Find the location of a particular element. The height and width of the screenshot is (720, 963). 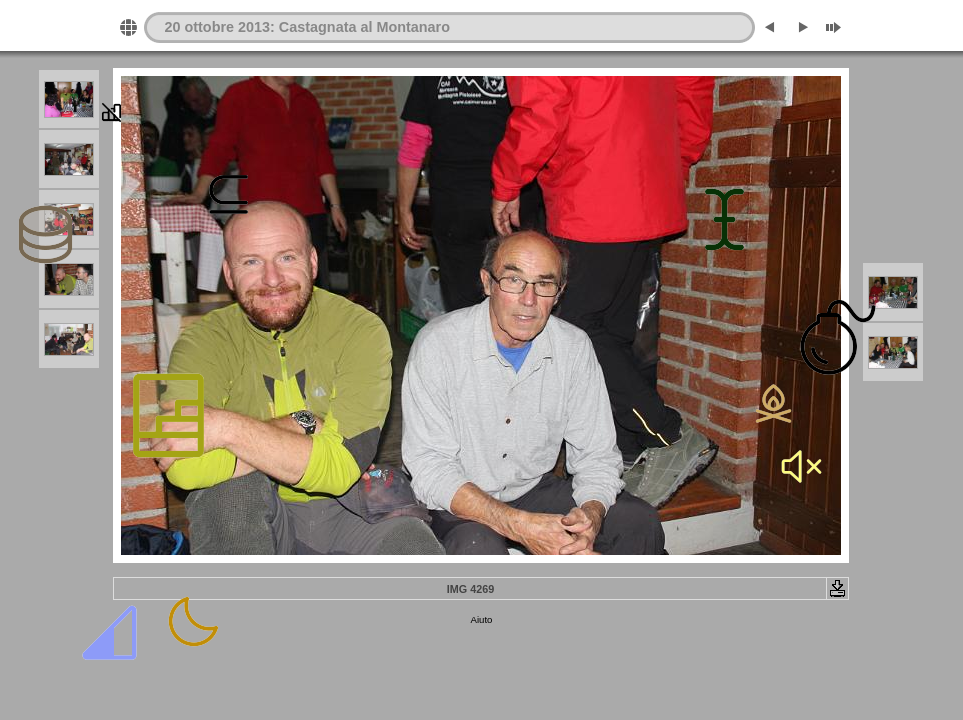

indicates a destructive or dangerous action is located at coordinates (834, 336).